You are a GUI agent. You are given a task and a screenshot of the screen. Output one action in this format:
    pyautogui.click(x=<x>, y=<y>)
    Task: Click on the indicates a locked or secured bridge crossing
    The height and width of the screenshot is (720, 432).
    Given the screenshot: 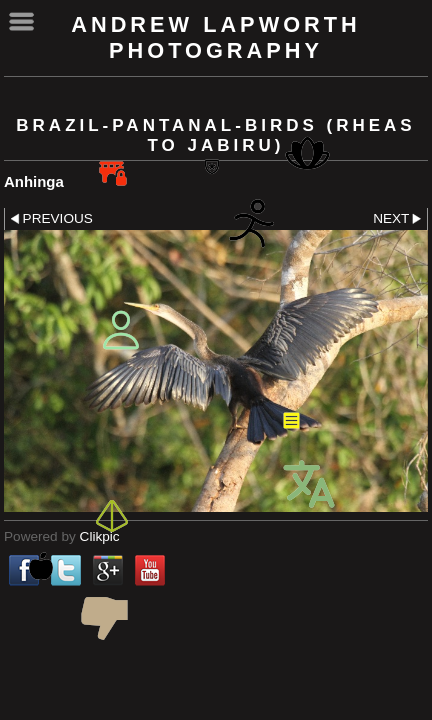 What is the action you would take?
    pyautogui.click(x=113, y=172)
    